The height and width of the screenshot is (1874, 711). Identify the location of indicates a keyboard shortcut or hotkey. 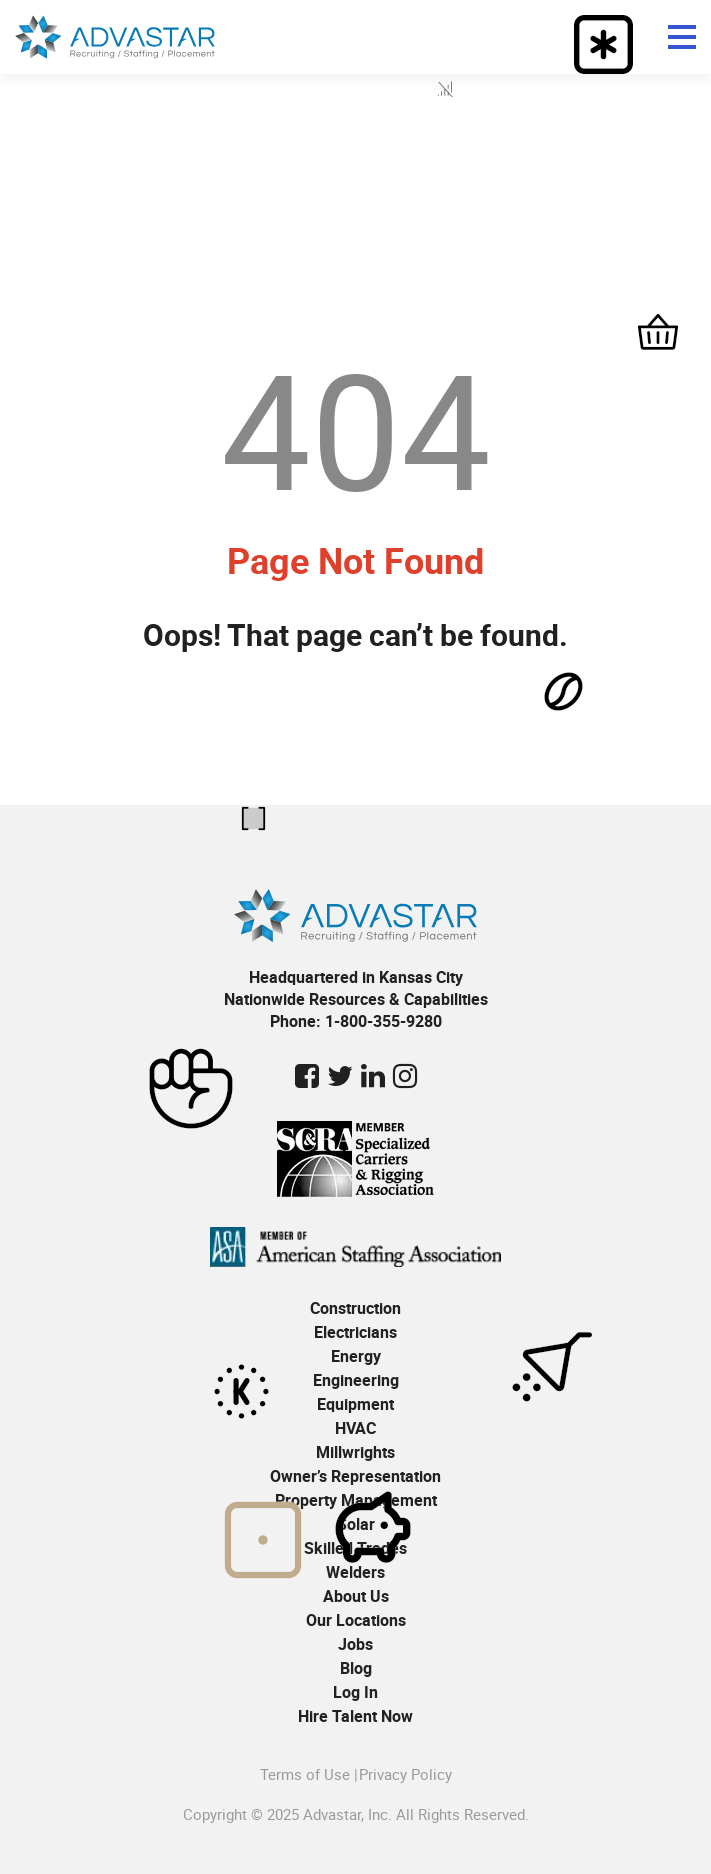
(241, 1391).